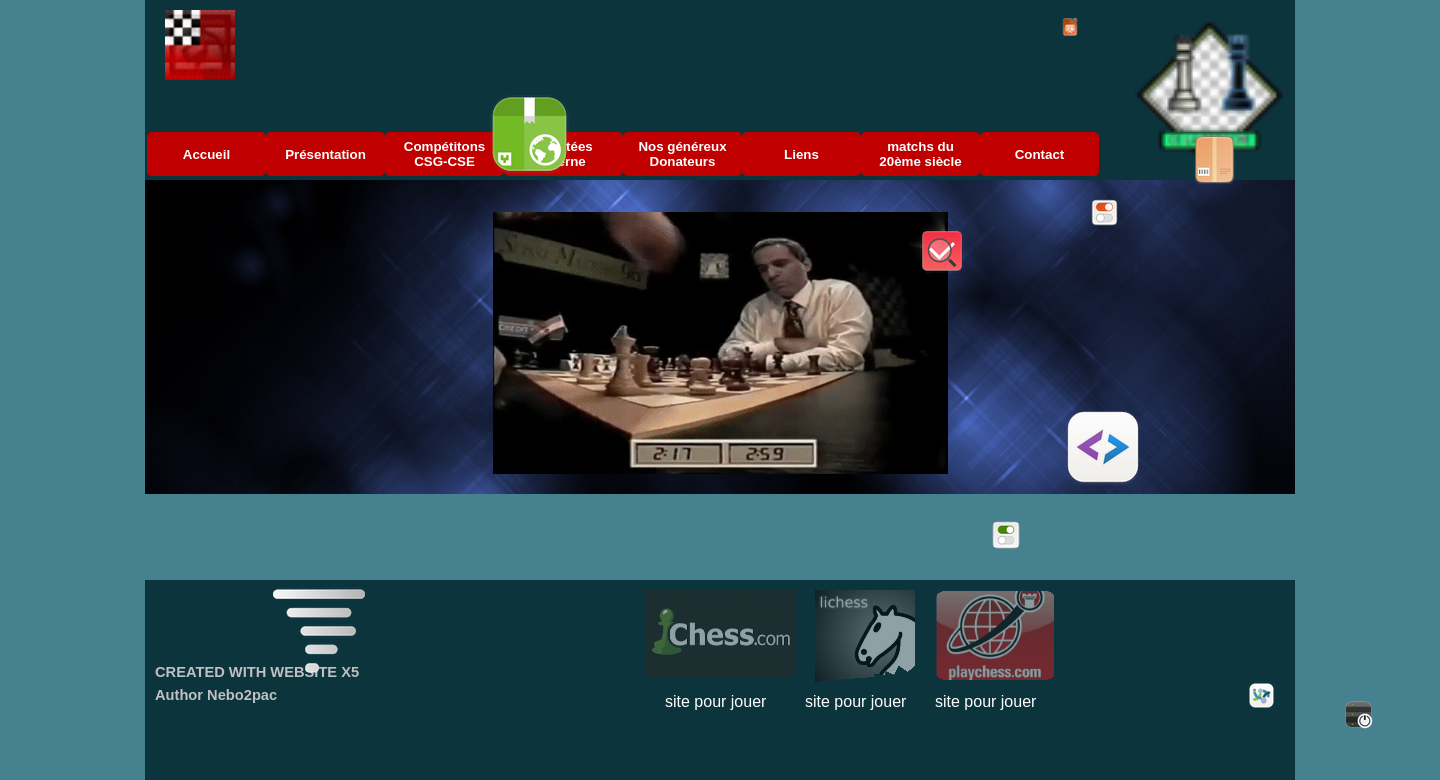  What do you see at coordinates (1070, 27) in the screenshot?
I see `open libreoffice impress presentation software` at bounding box center [1070, 27].